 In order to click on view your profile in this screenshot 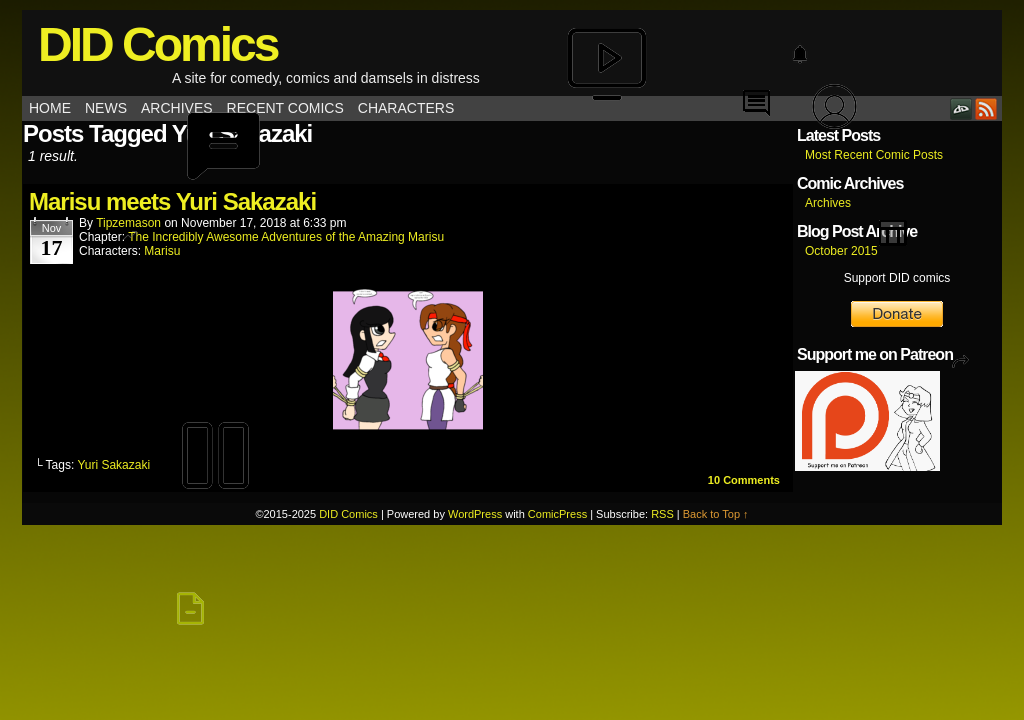, I will do `click(834, 106)`.